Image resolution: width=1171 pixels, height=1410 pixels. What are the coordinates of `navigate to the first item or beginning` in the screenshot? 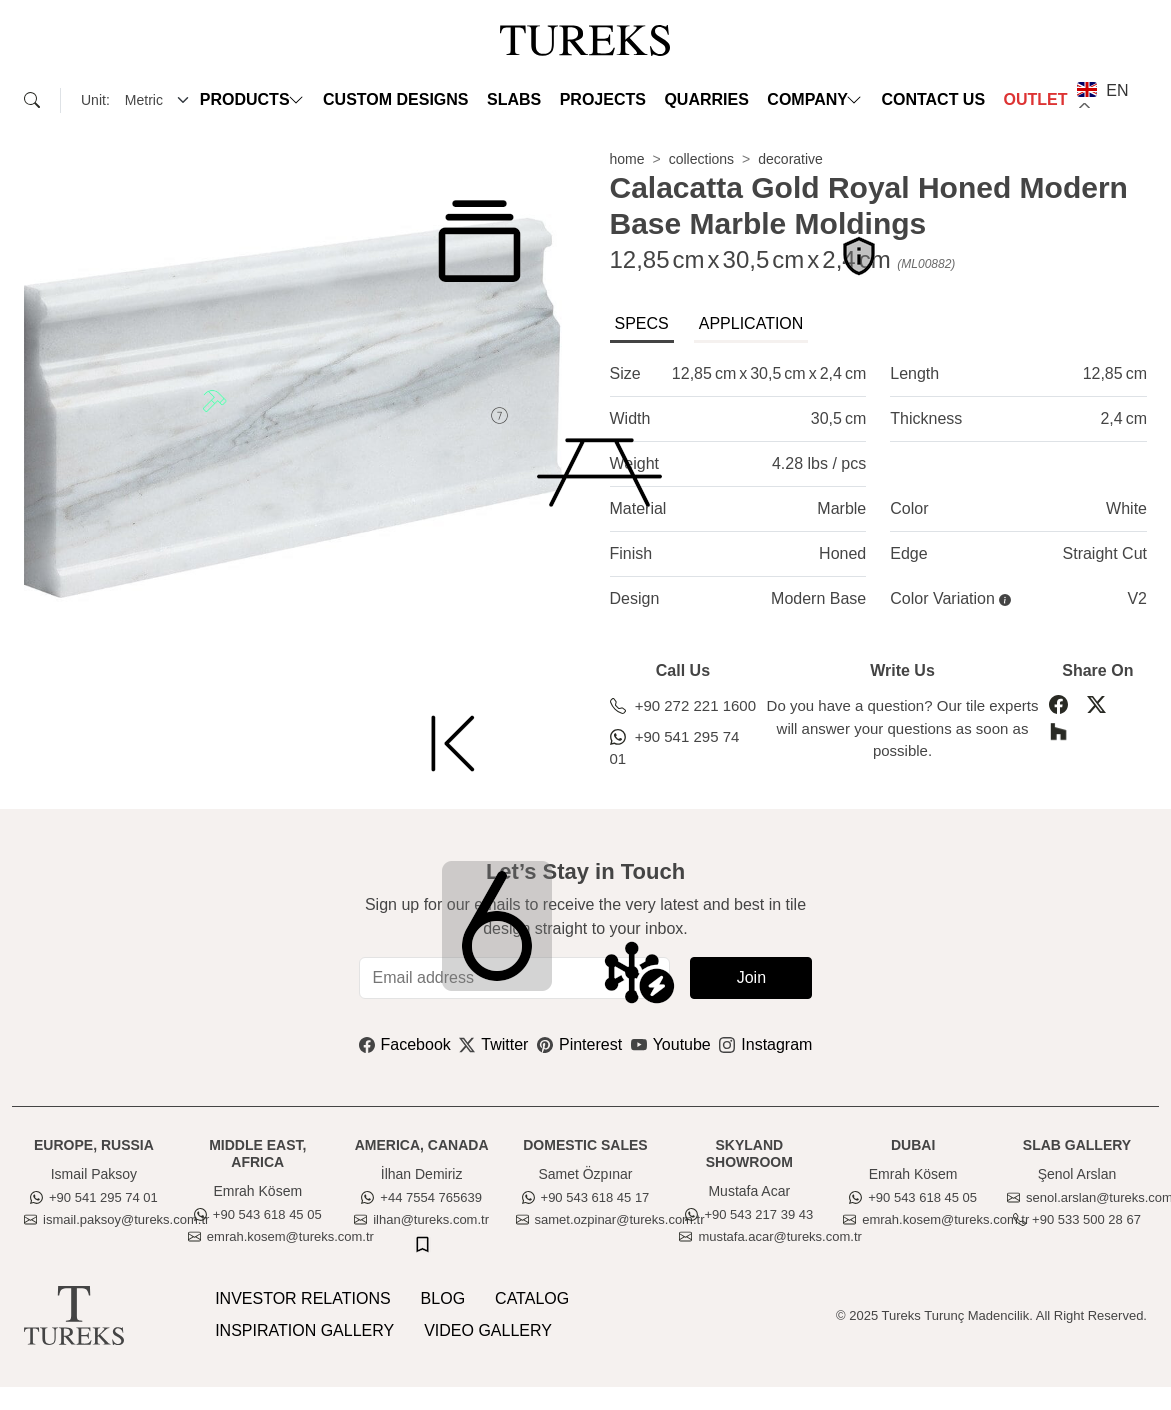 It's located at (451, 743).